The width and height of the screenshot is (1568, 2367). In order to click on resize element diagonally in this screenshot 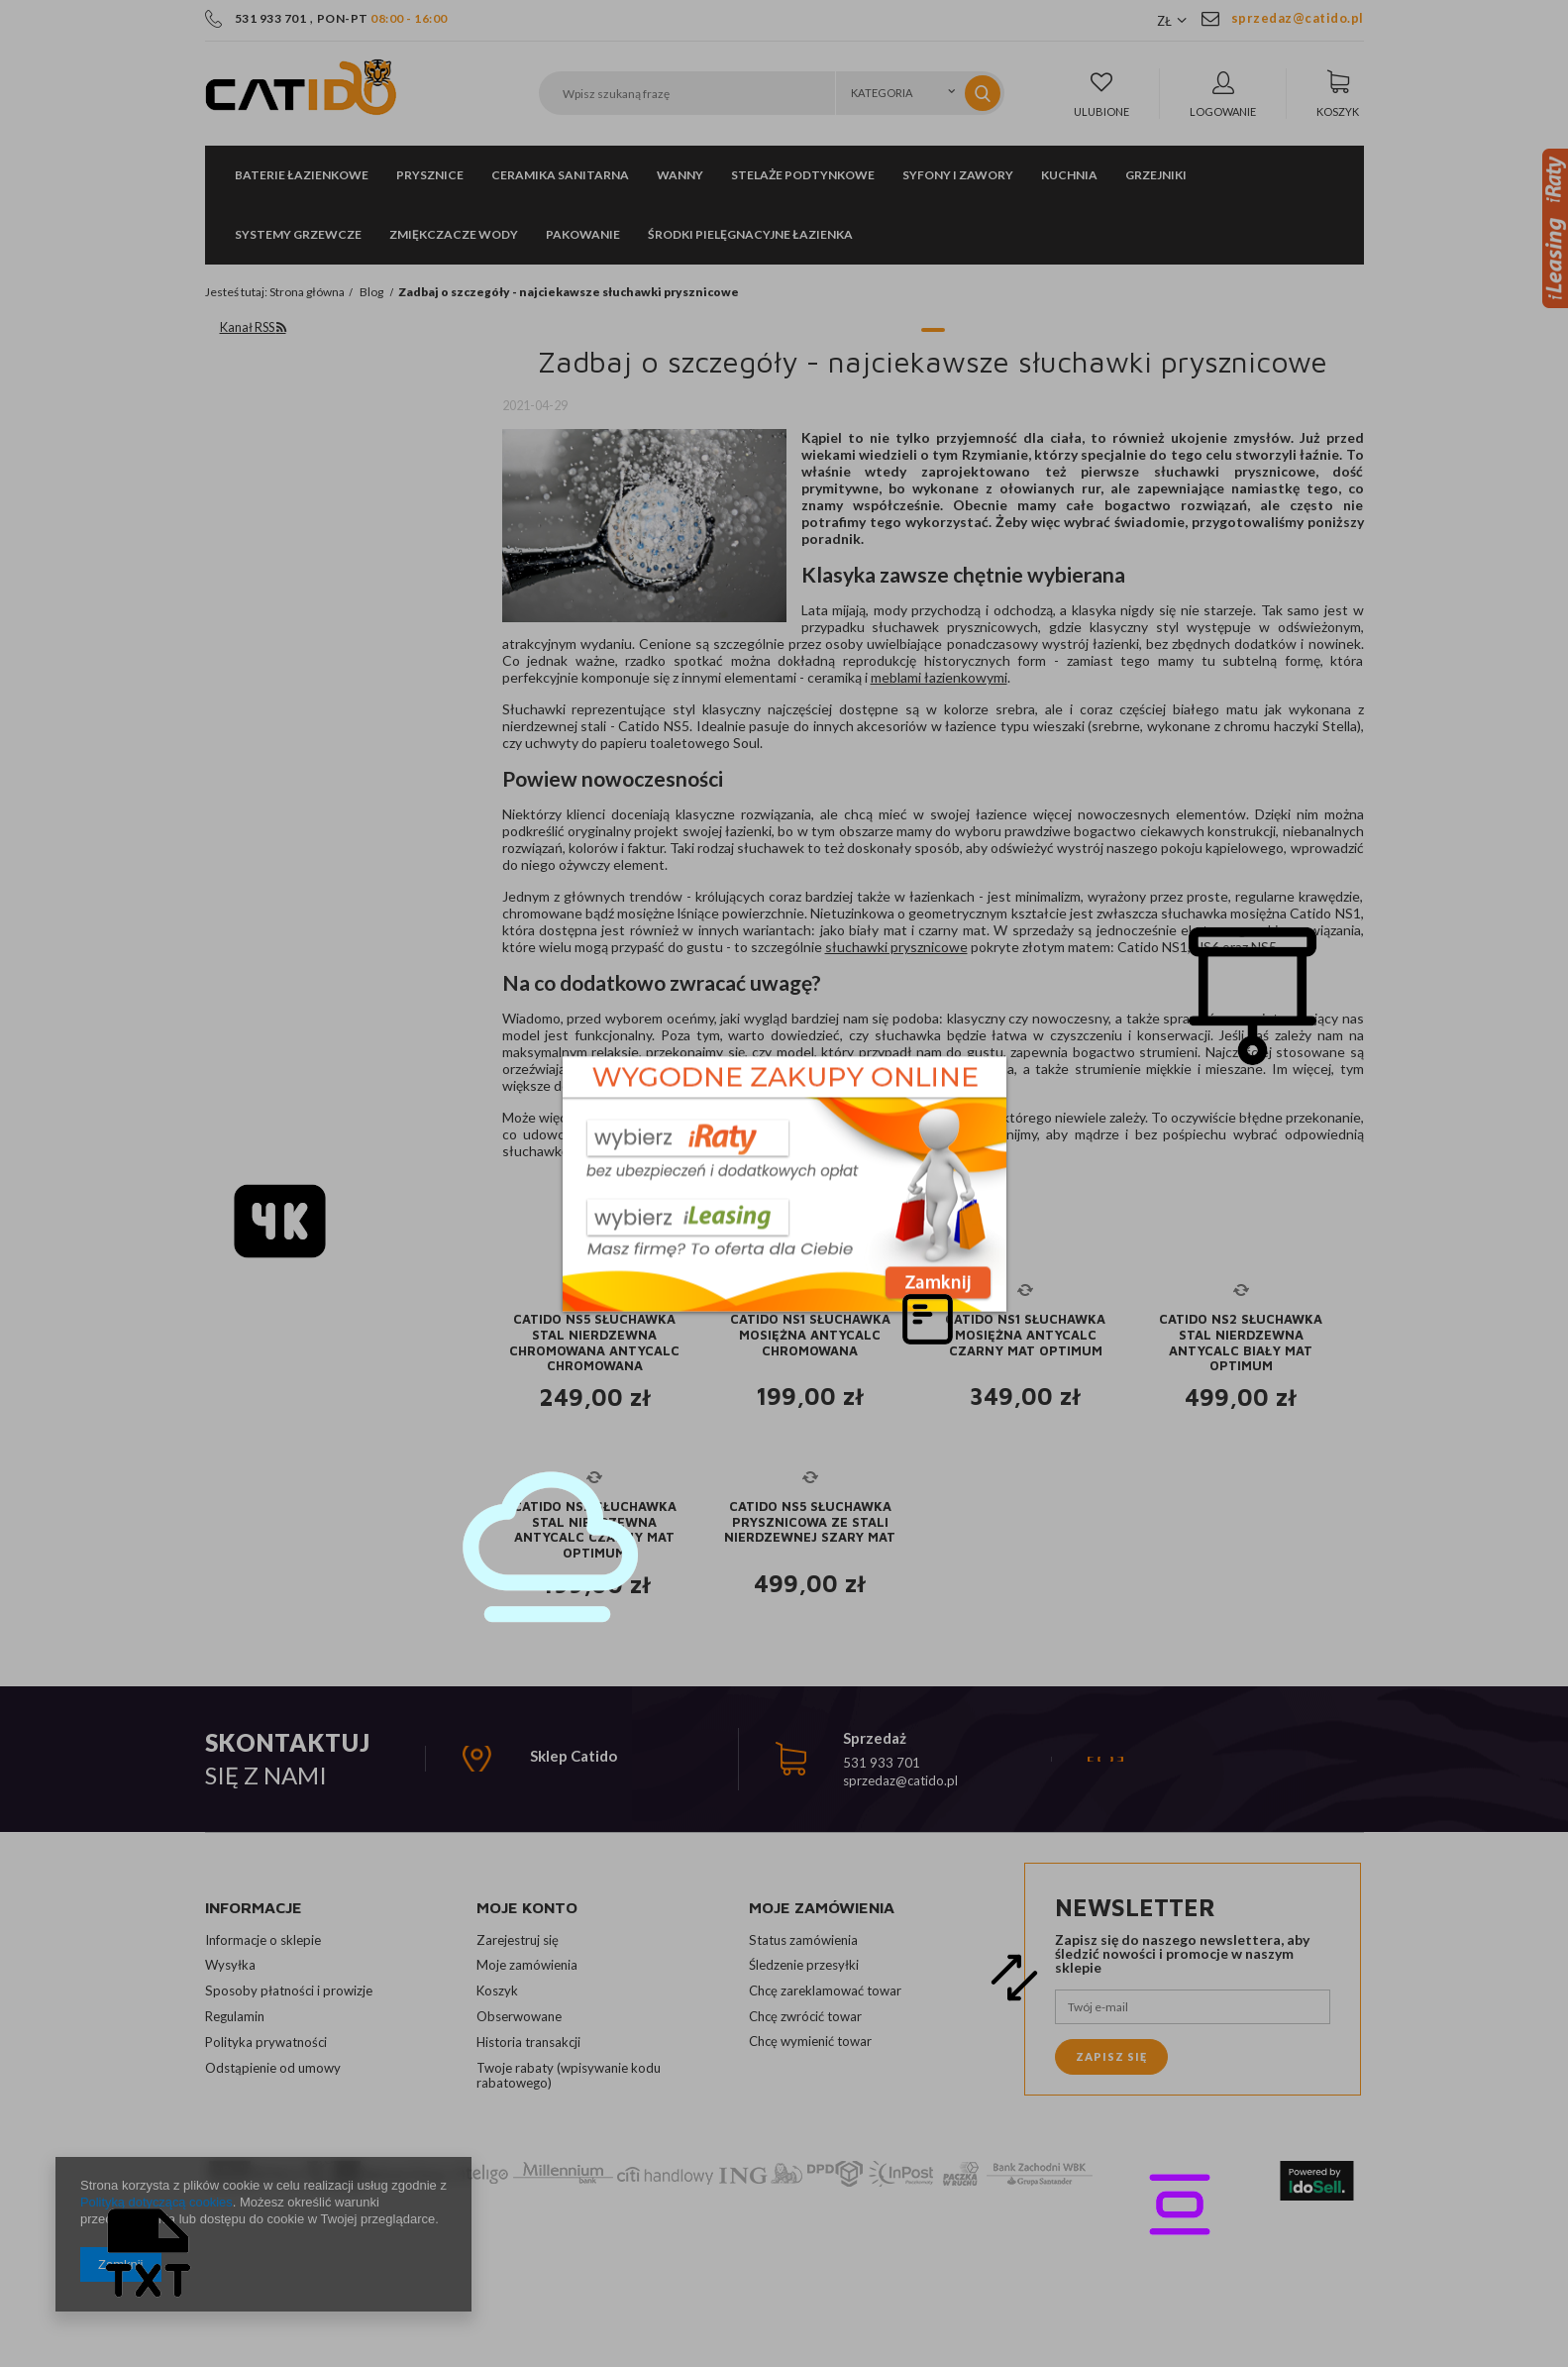, I will do `click(1014, 1978)`.